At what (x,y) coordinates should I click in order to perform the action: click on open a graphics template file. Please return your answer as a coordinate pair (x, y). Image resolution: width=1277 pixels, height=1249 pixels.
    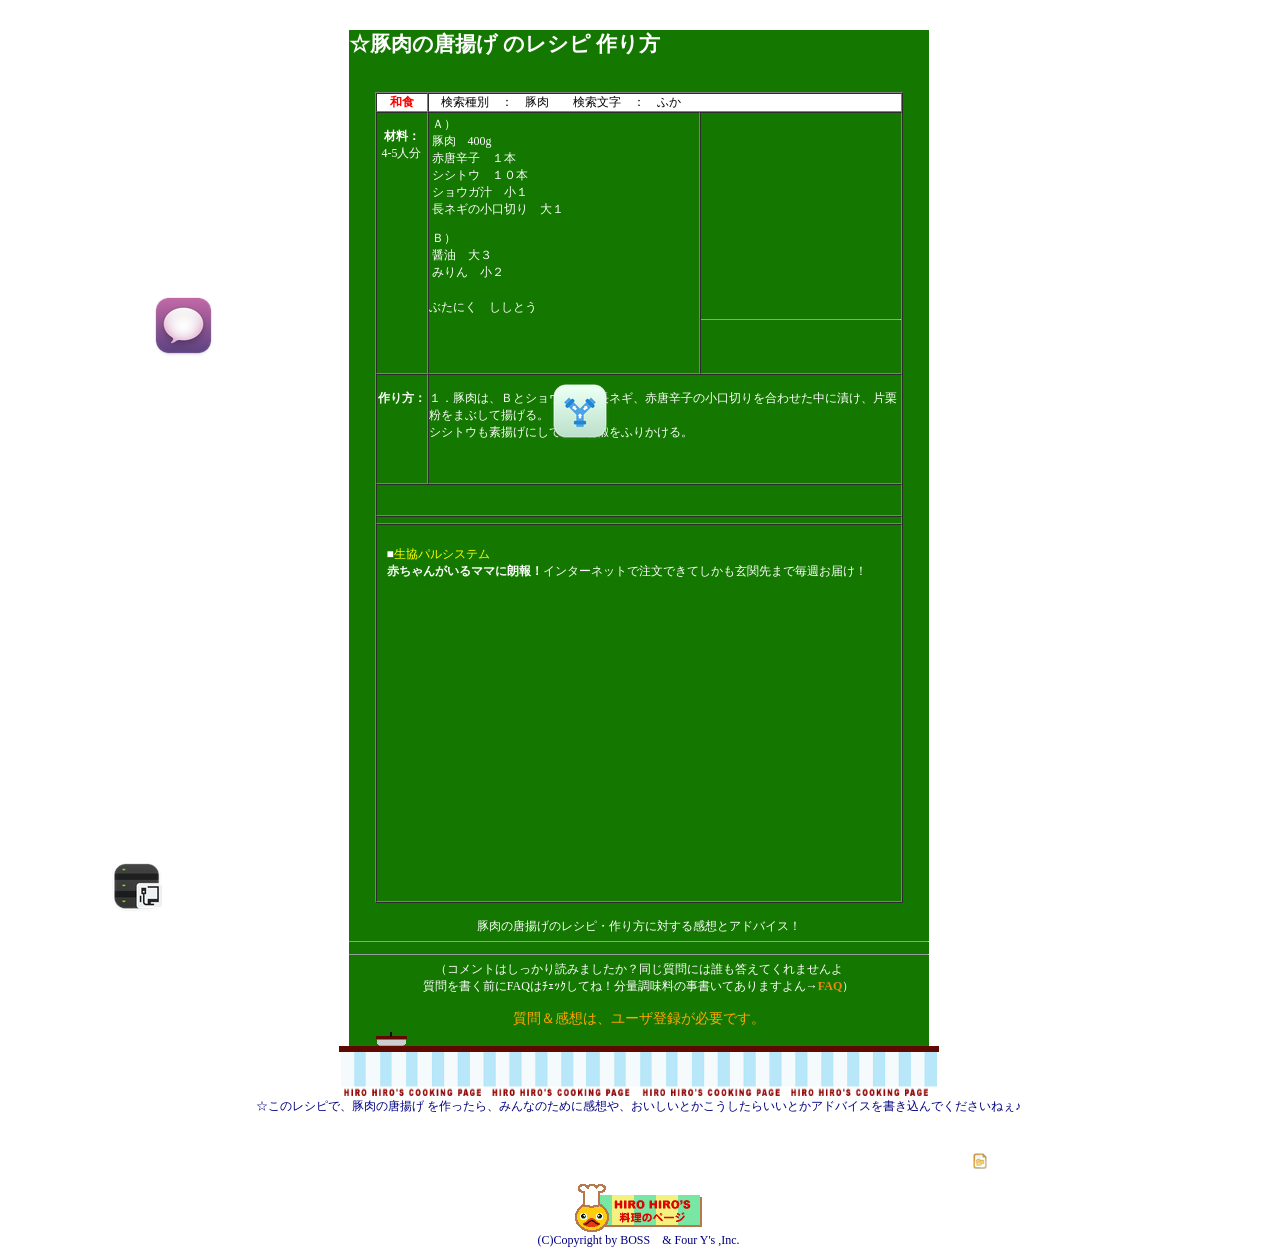
    Looking at the image, I should click on (980, 1161).